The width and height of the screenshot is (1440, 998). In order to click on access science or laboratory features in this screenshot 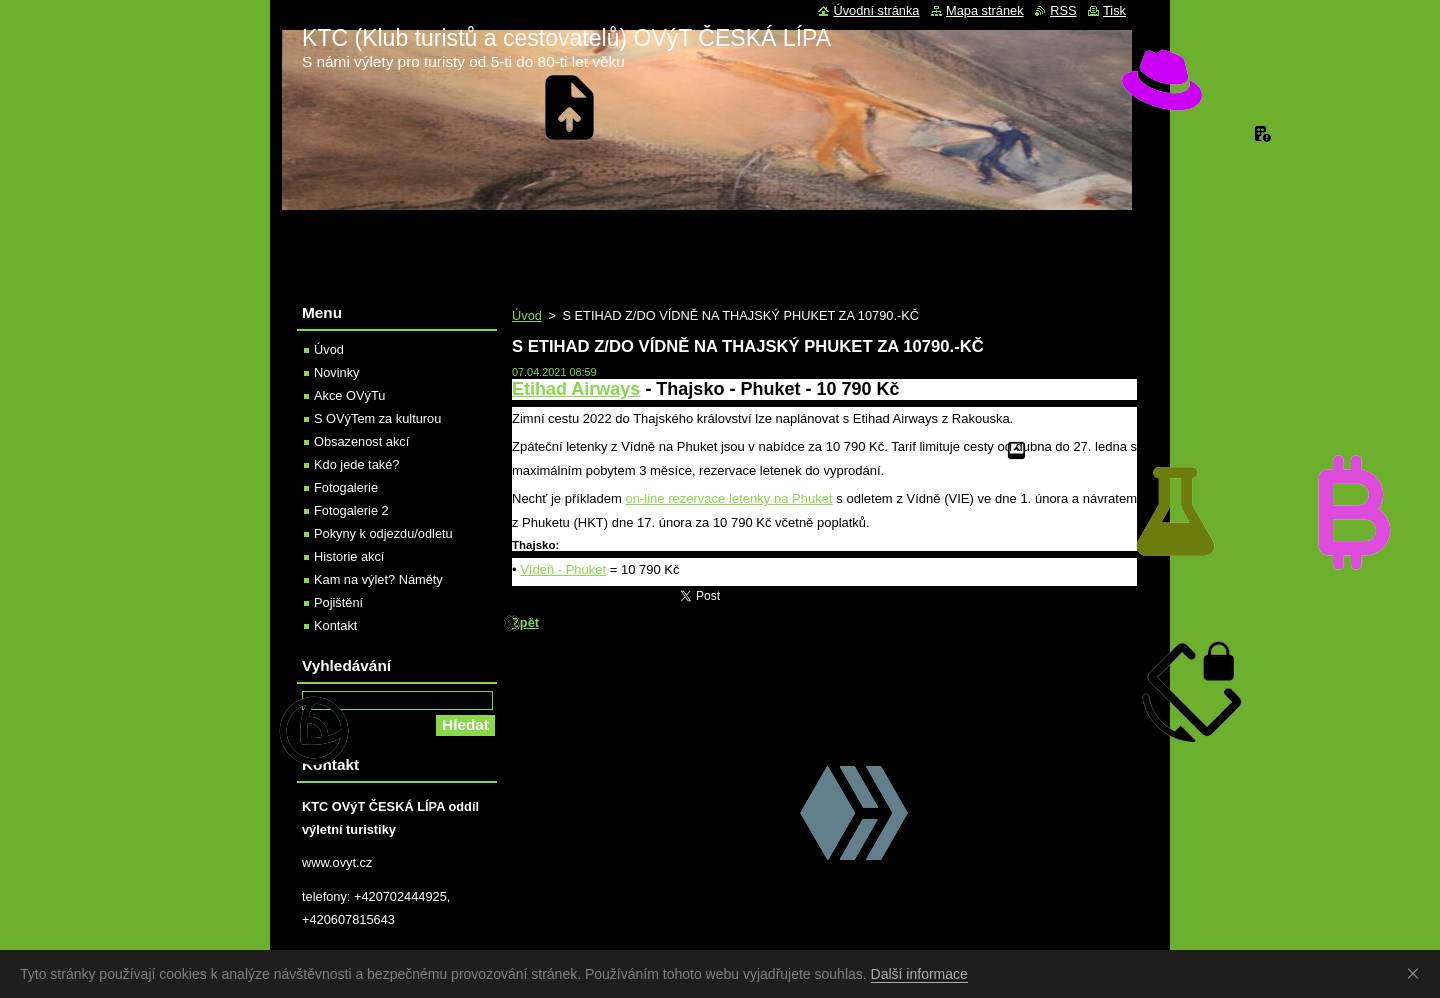, I will do `click(1175, 511)`.